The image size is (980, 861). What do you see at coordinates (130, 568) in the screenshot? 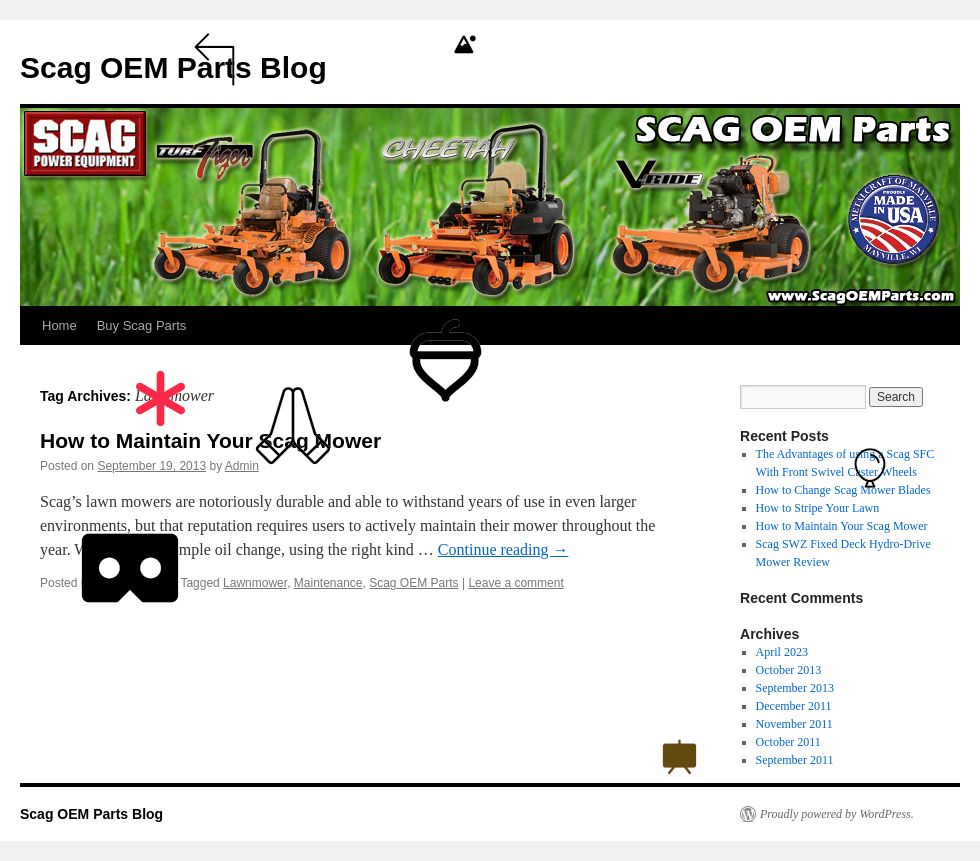
I see `launch google cardboard VR experience` at bounding box center [130, 568].